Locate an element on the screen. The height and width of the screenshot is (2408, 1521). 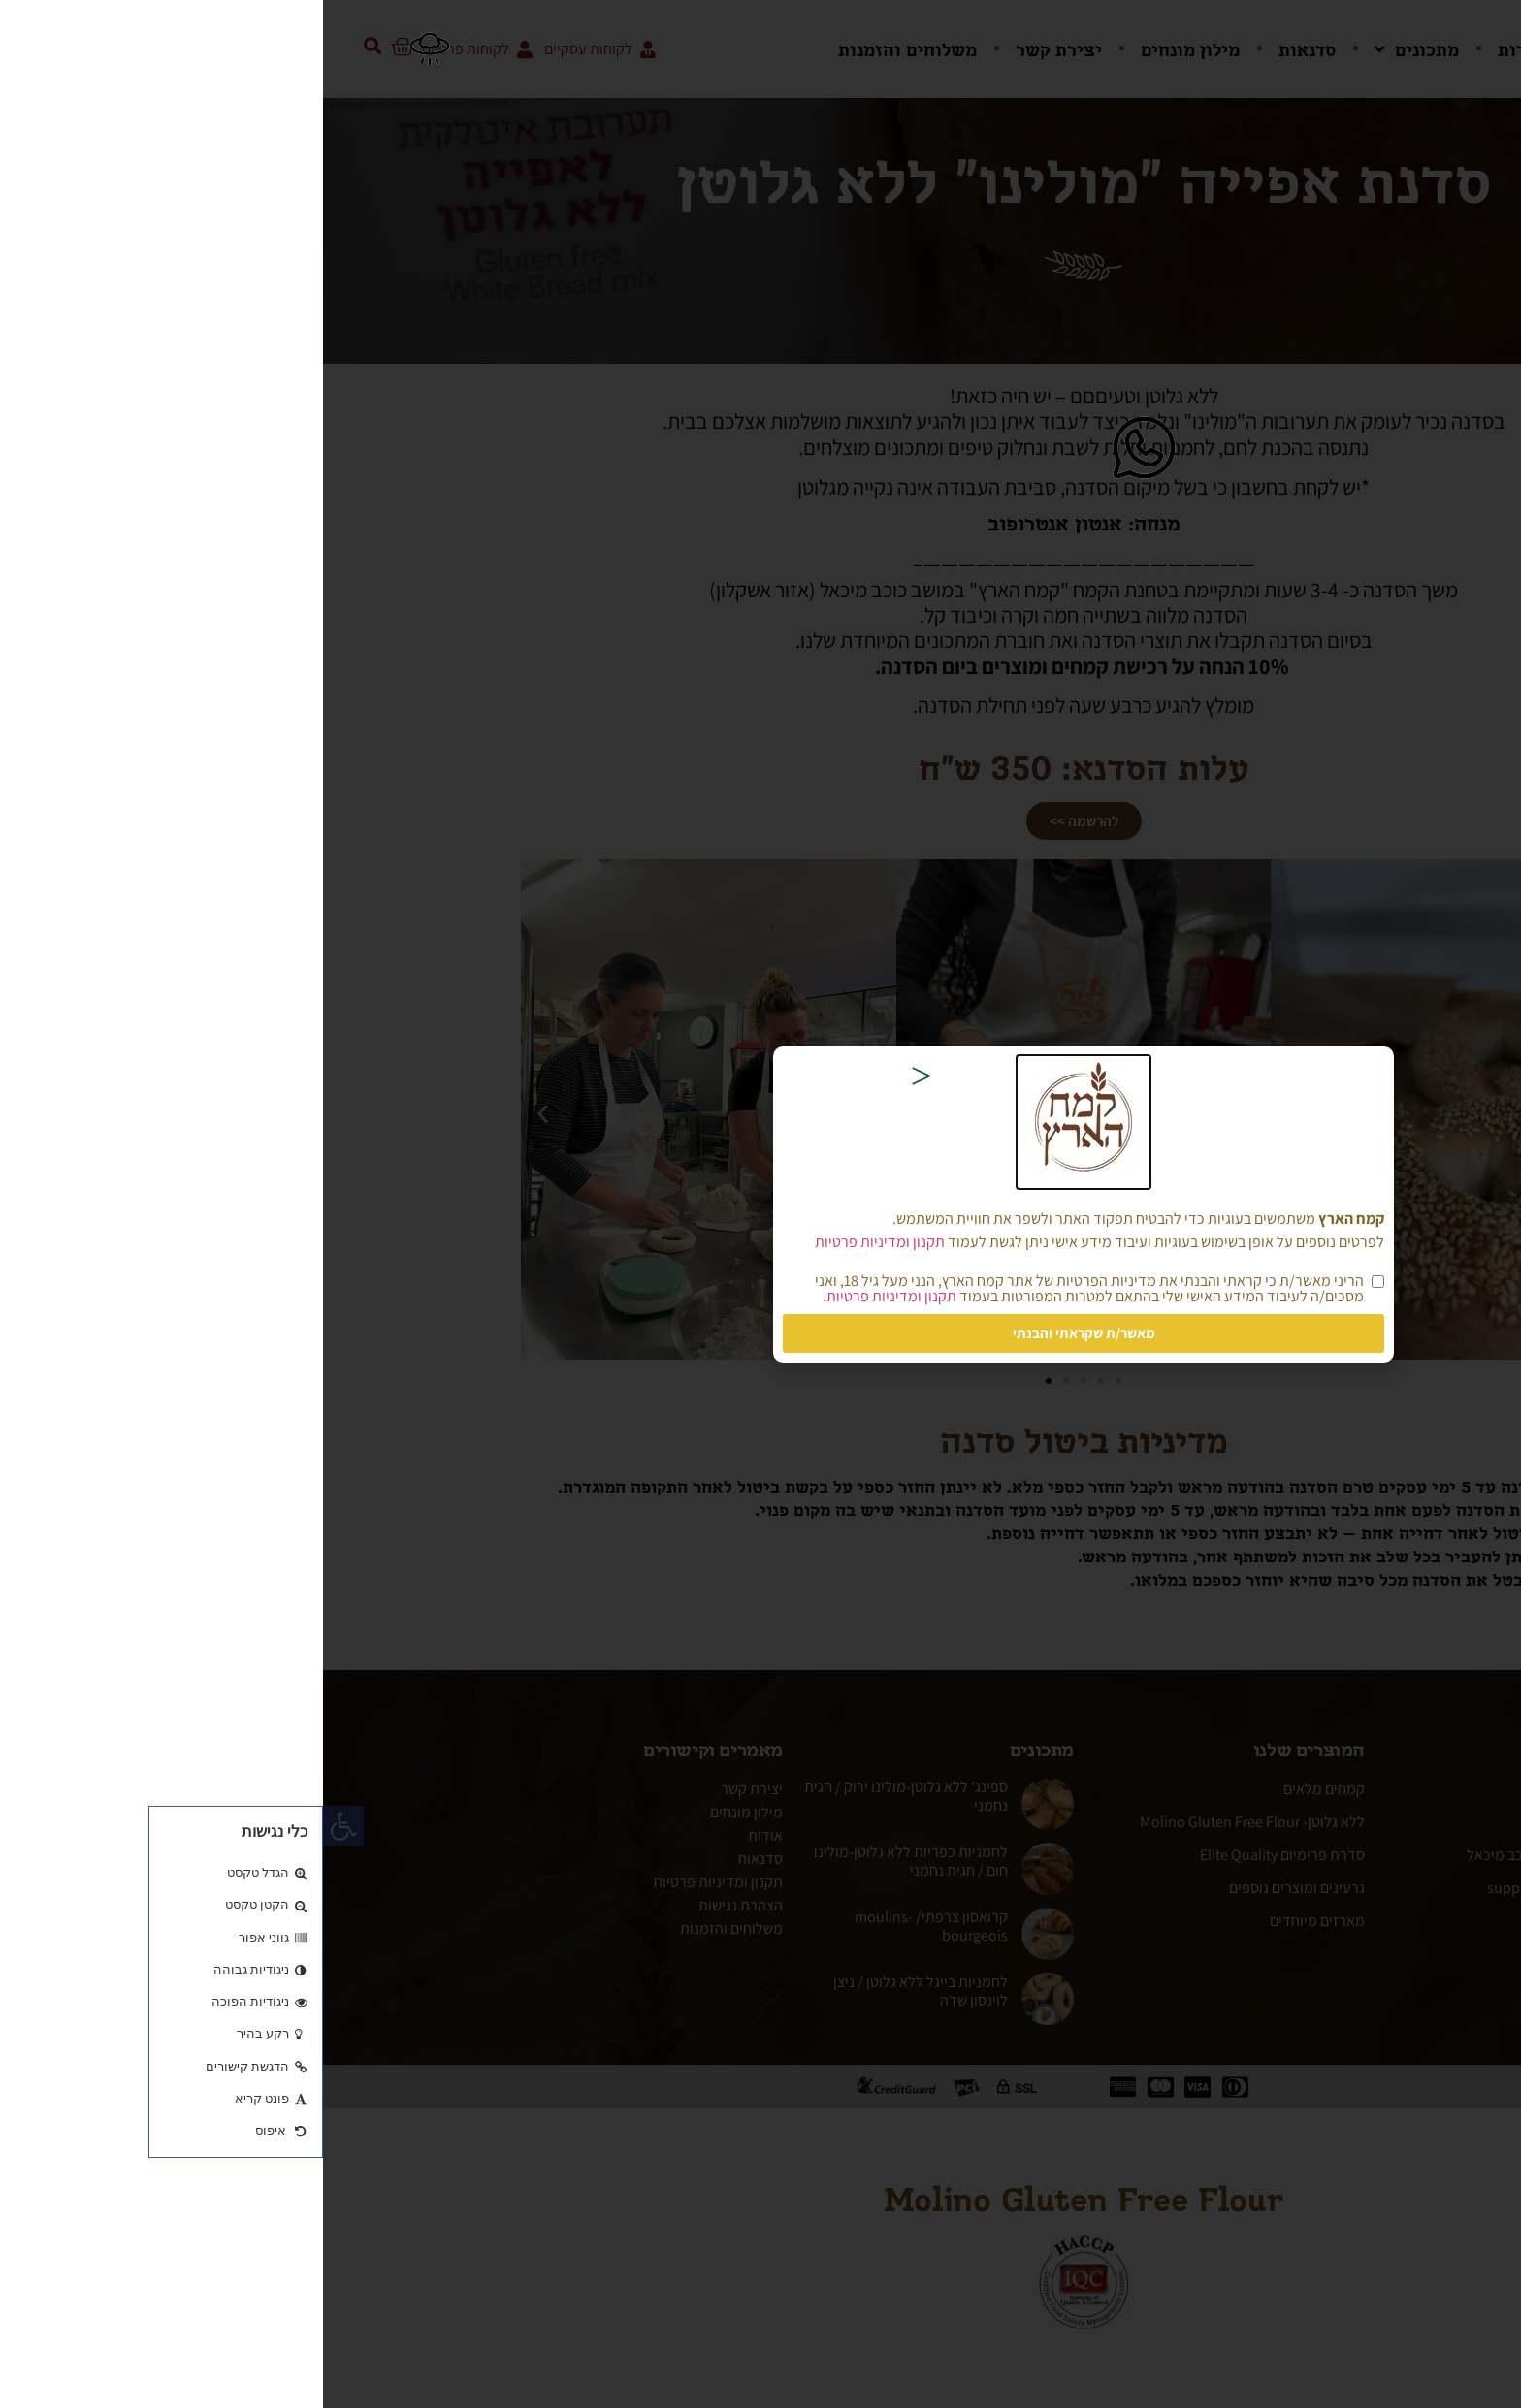
access sci-fi or space-themed content is located at coordinates (430, 48).